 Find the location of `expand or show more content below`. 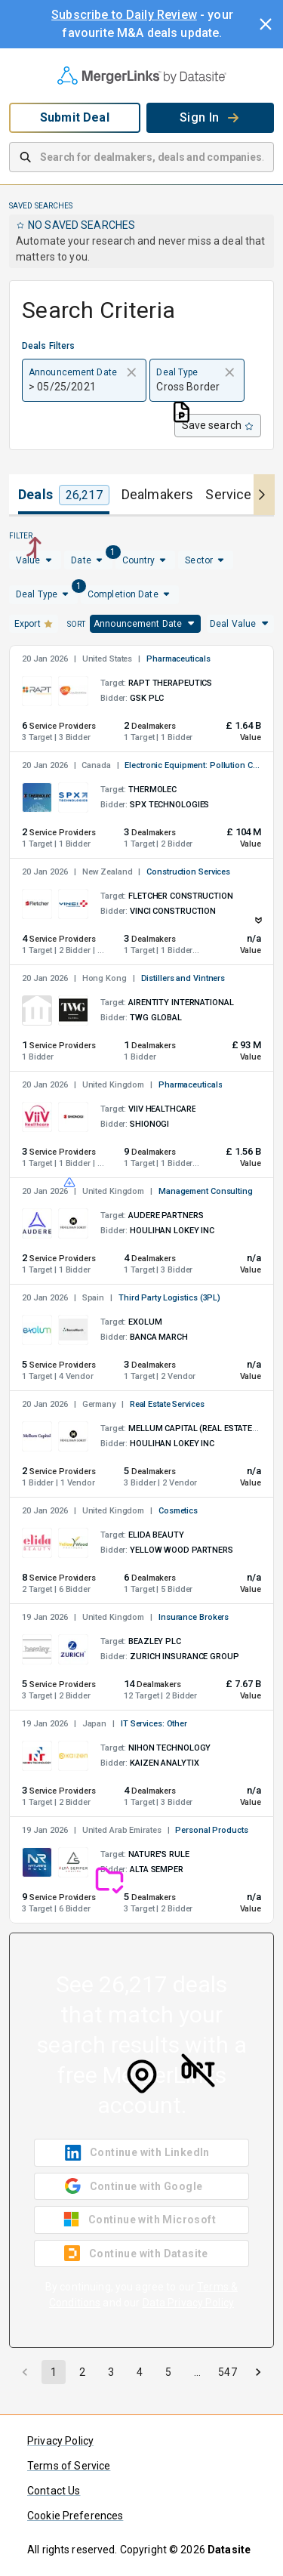

expand or show more content below is located at coordinates (258, 920).